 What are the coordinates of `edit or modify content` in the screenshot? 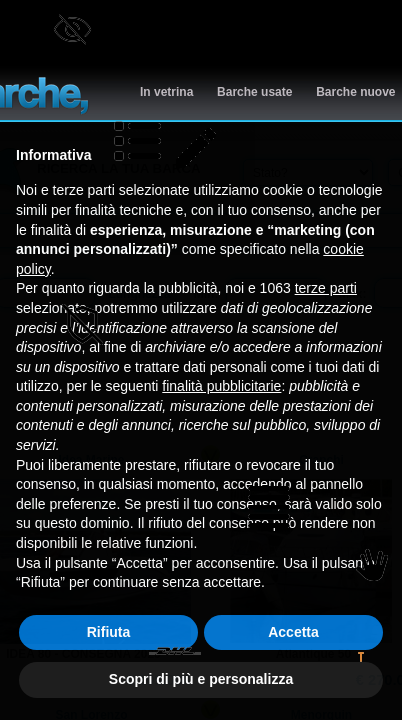 It's located at (196, 148).